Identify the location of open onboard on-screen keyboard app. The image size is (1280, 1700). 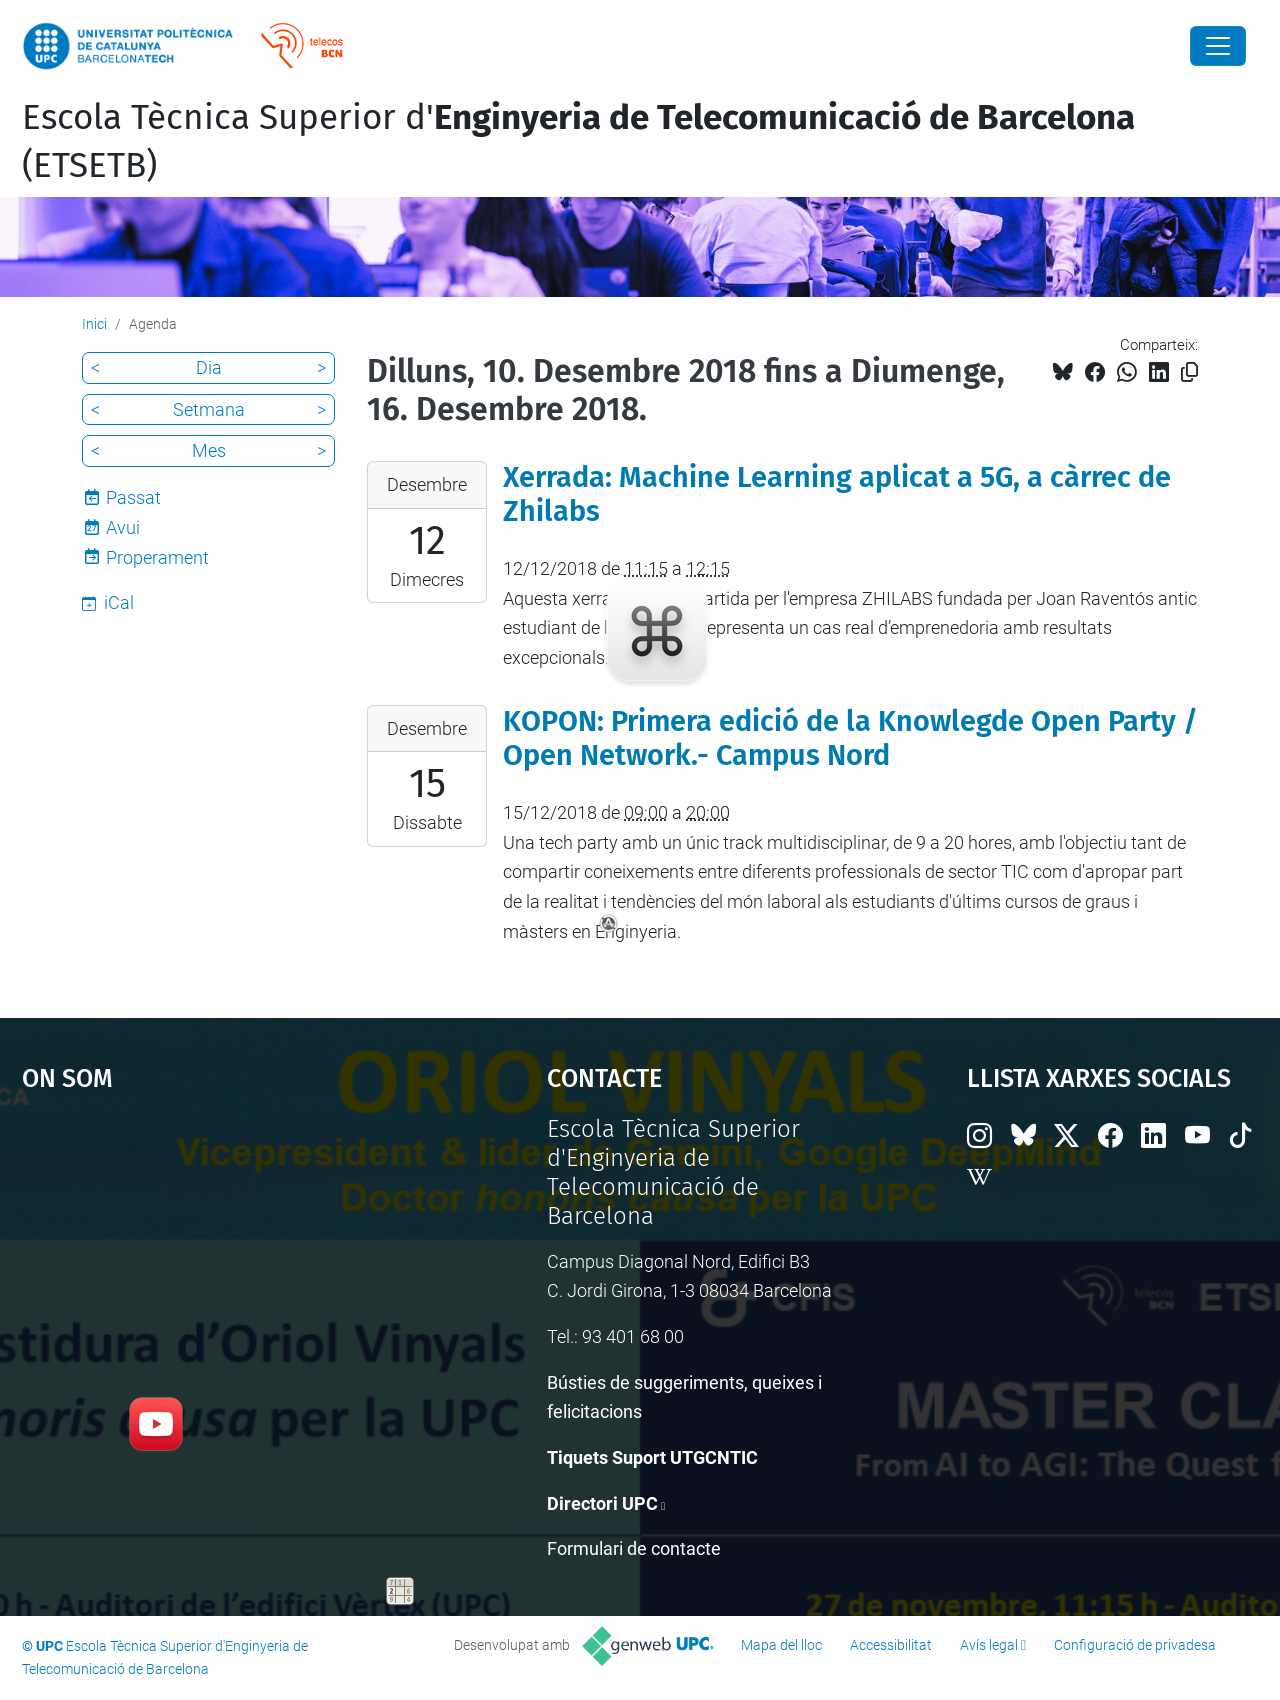
(657, 631).